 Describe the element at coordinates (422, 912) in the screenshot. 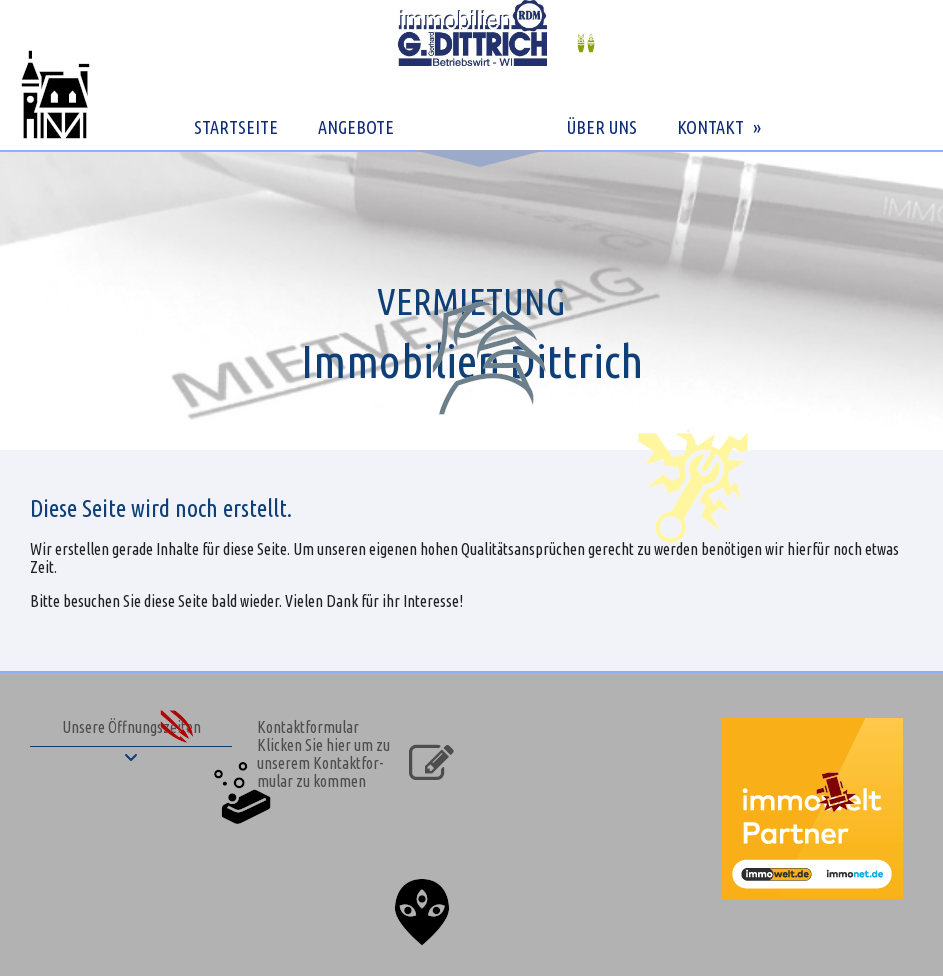

I see `alien character or avatar selection` at that location.